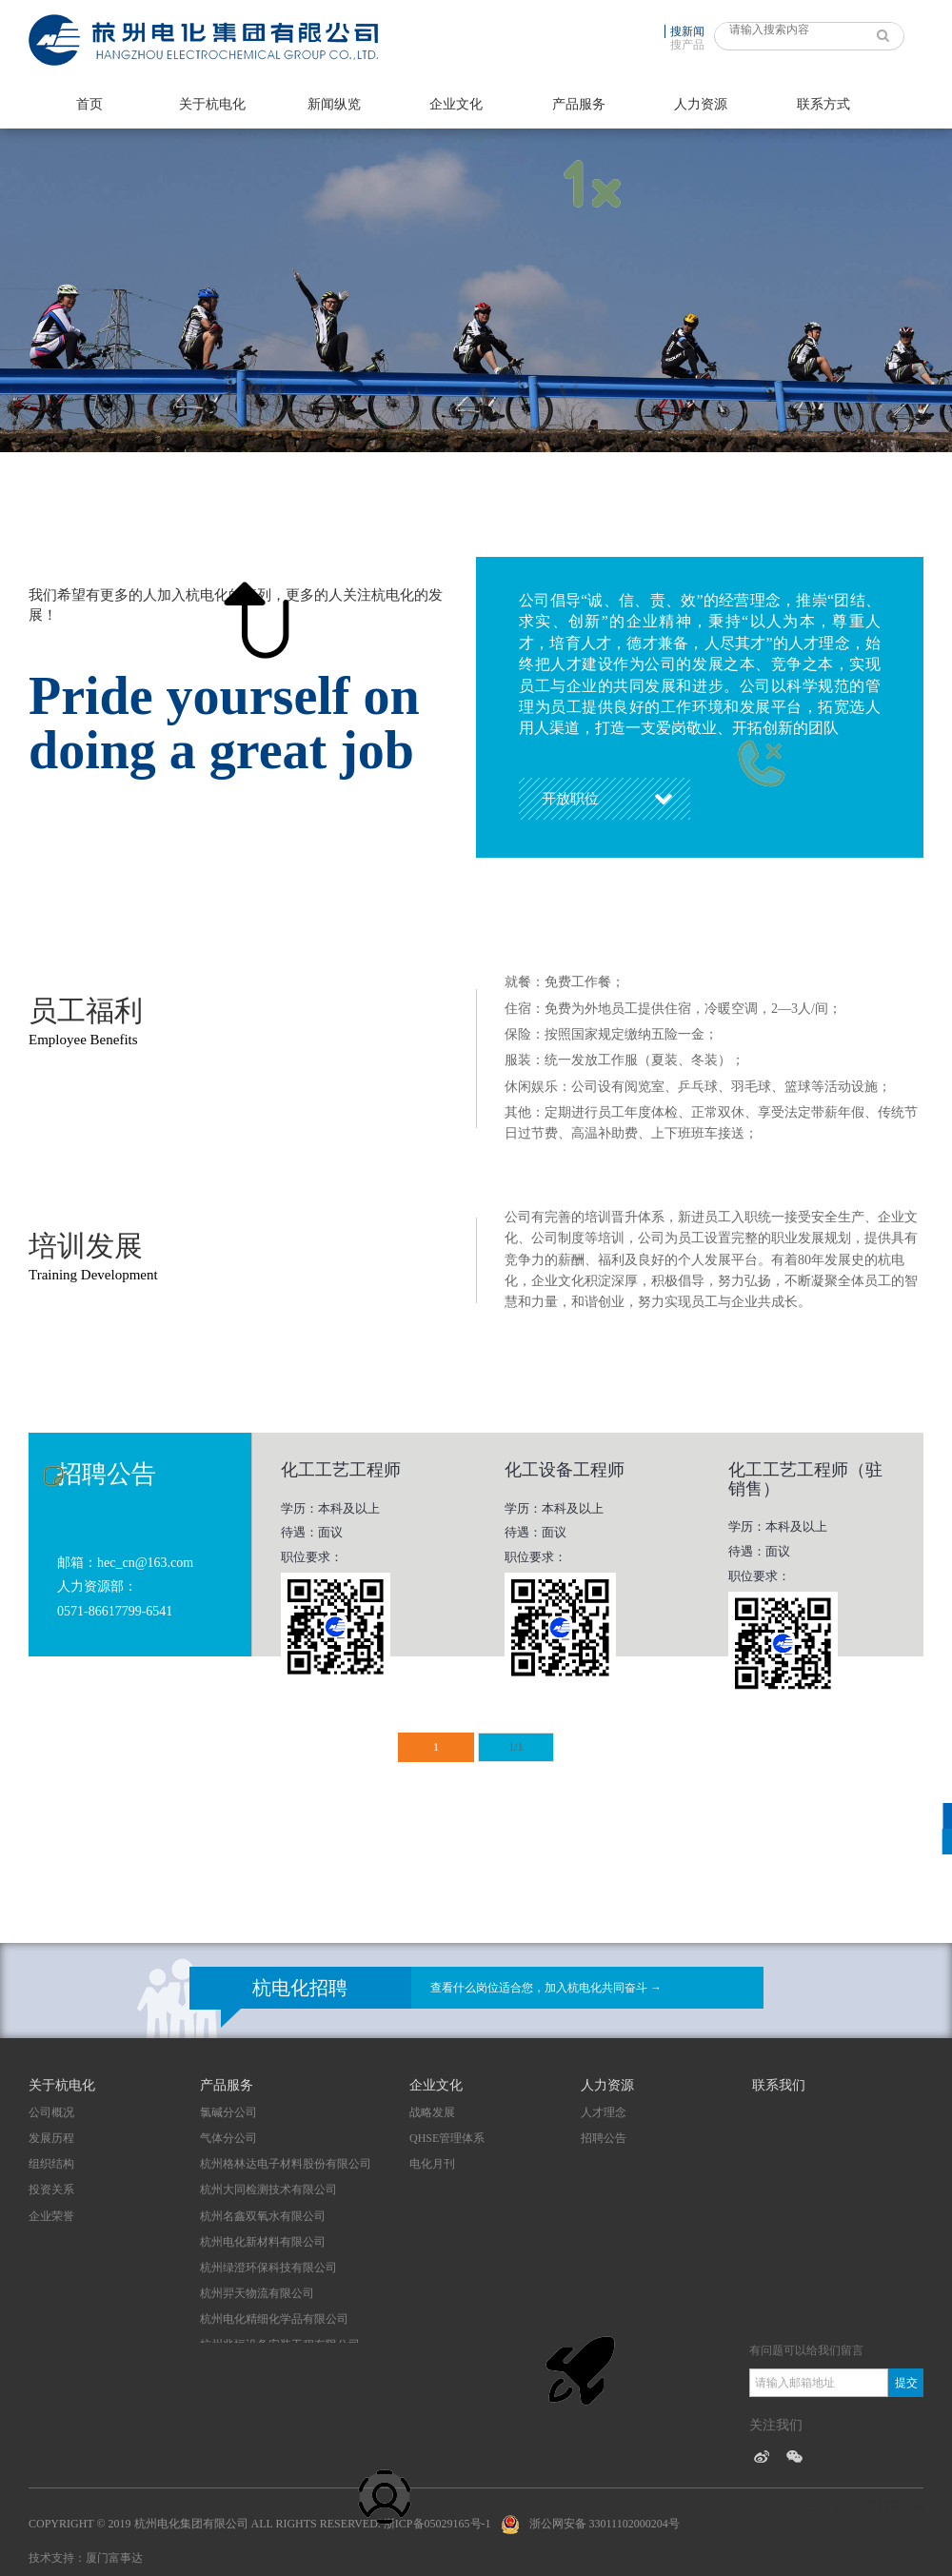 The height and width of the screenshot is (2576, 952). Describe the element at coordinates (385, 2497) in the screenshot. I see `incomplete or pending user profile` at that location.